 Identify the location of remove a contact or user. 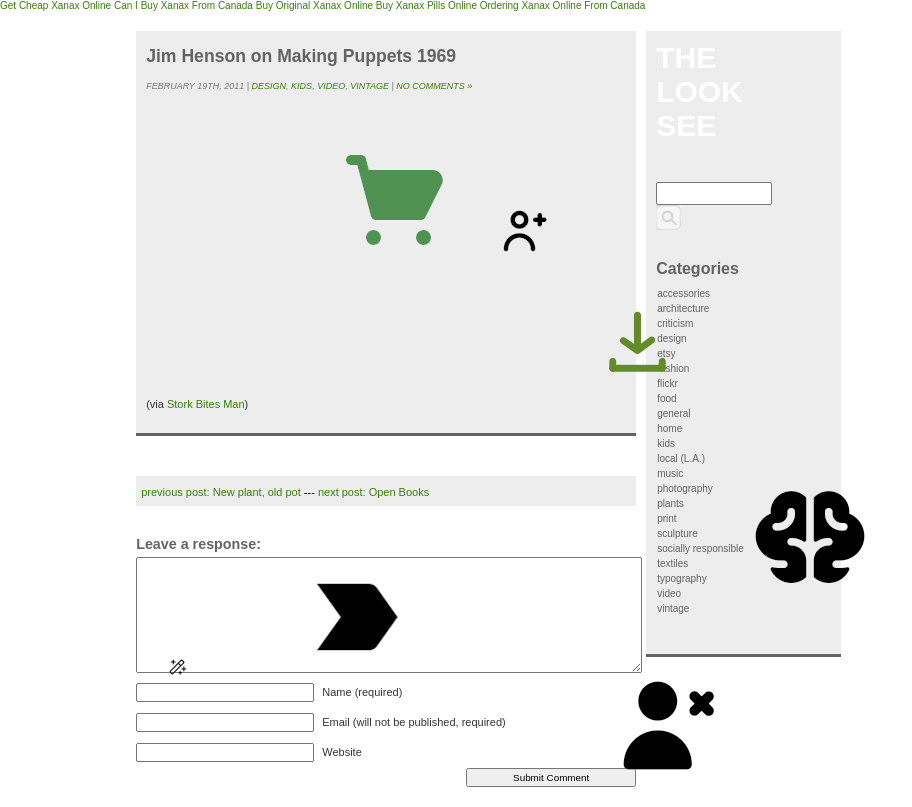
(667, 725).